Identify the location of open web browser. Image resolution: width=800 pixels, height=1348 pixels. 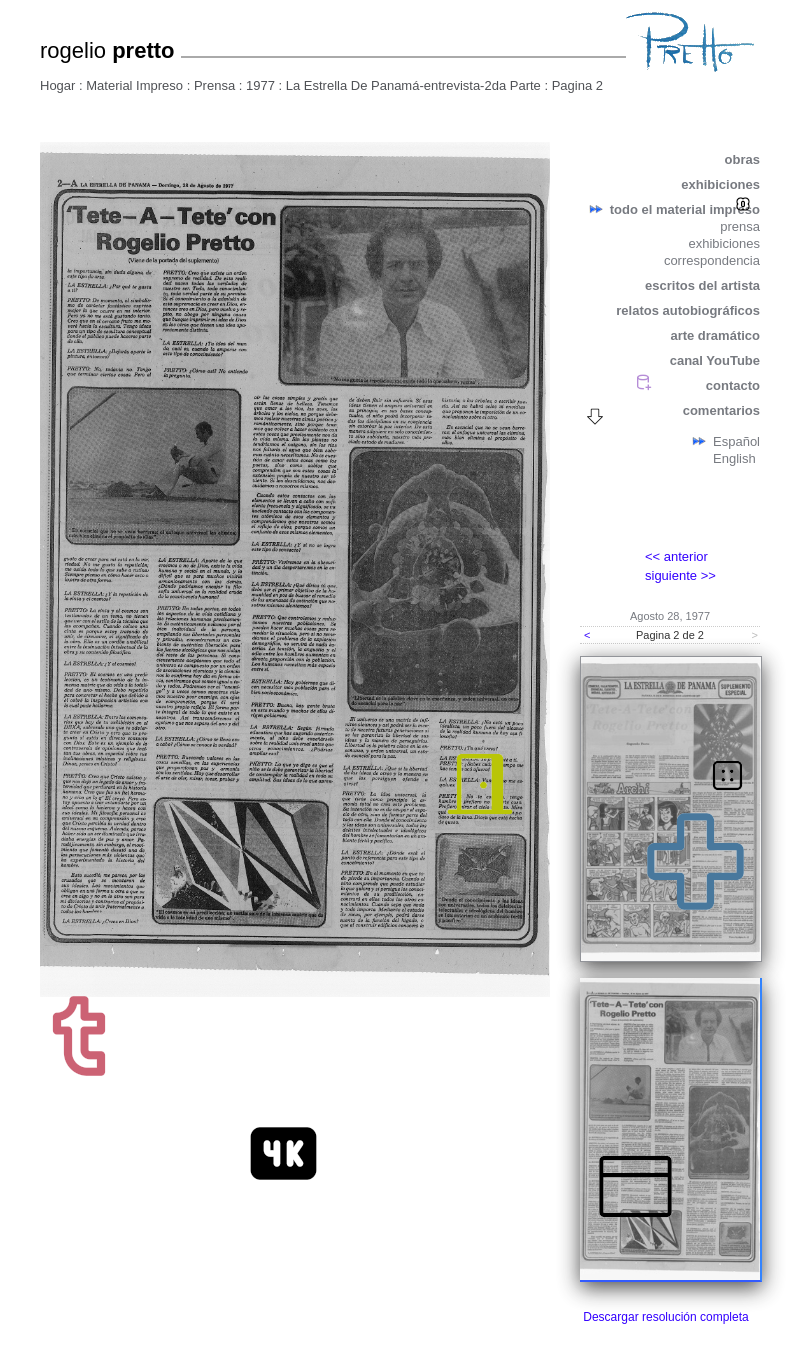
(635, 1186).